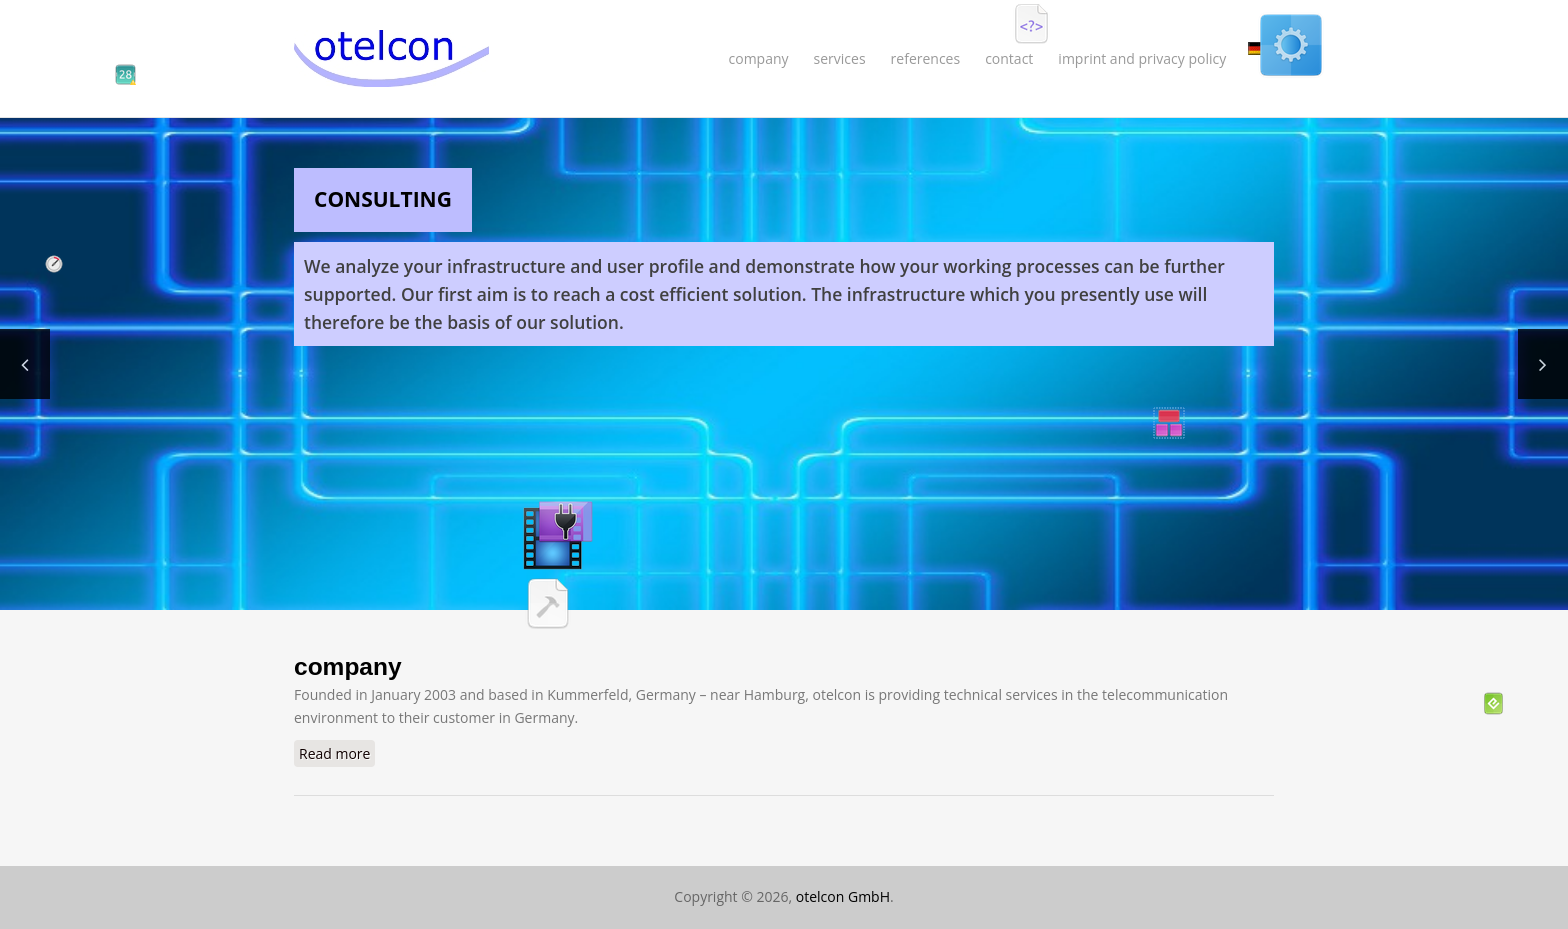 The width and height of the screenshot is (1568, 929). What do you see at coordinates (1169, 423) in the screenshot?
I see `select all items in the current view` at bounding box center [1169, 423].